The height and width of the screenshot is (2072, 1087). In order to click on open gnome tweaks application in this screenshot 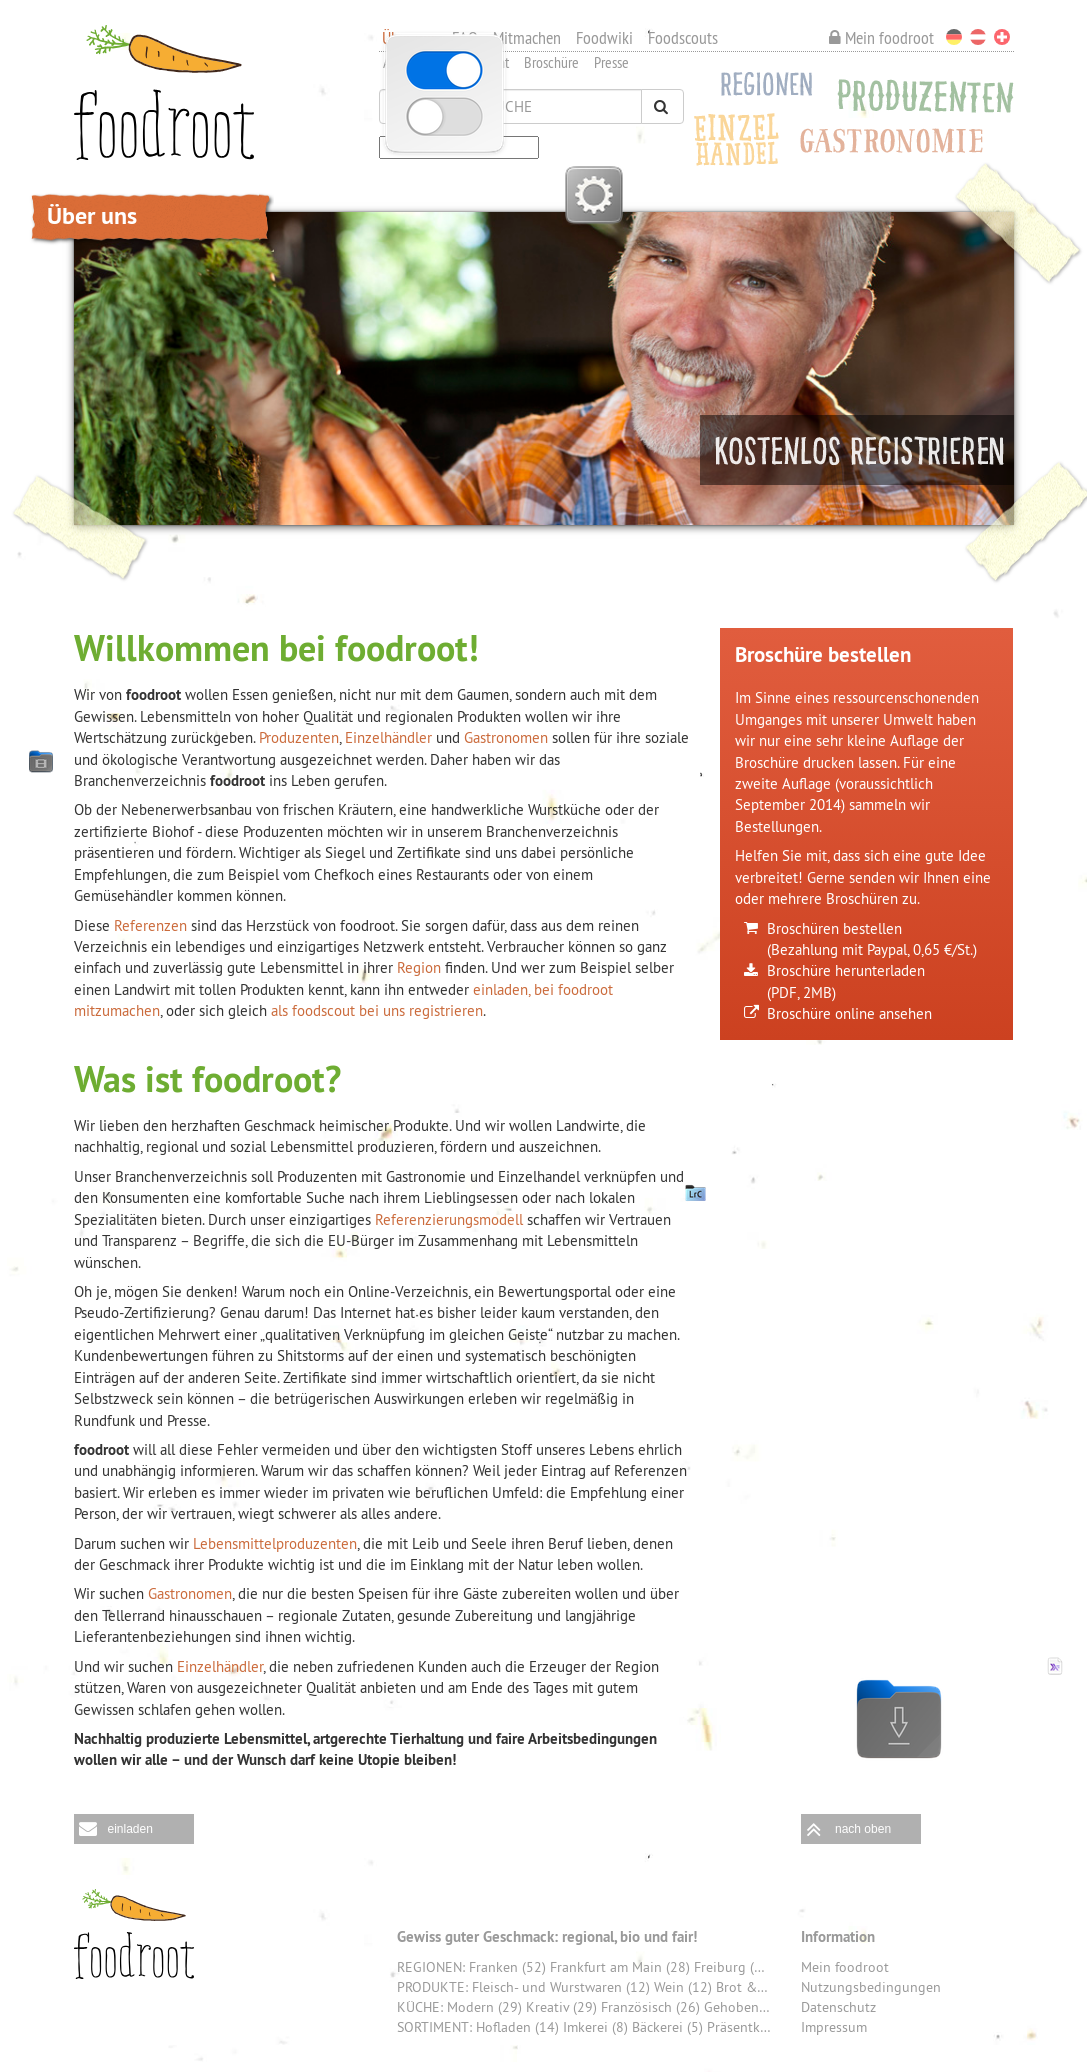, I will do `click(444, 93)`.